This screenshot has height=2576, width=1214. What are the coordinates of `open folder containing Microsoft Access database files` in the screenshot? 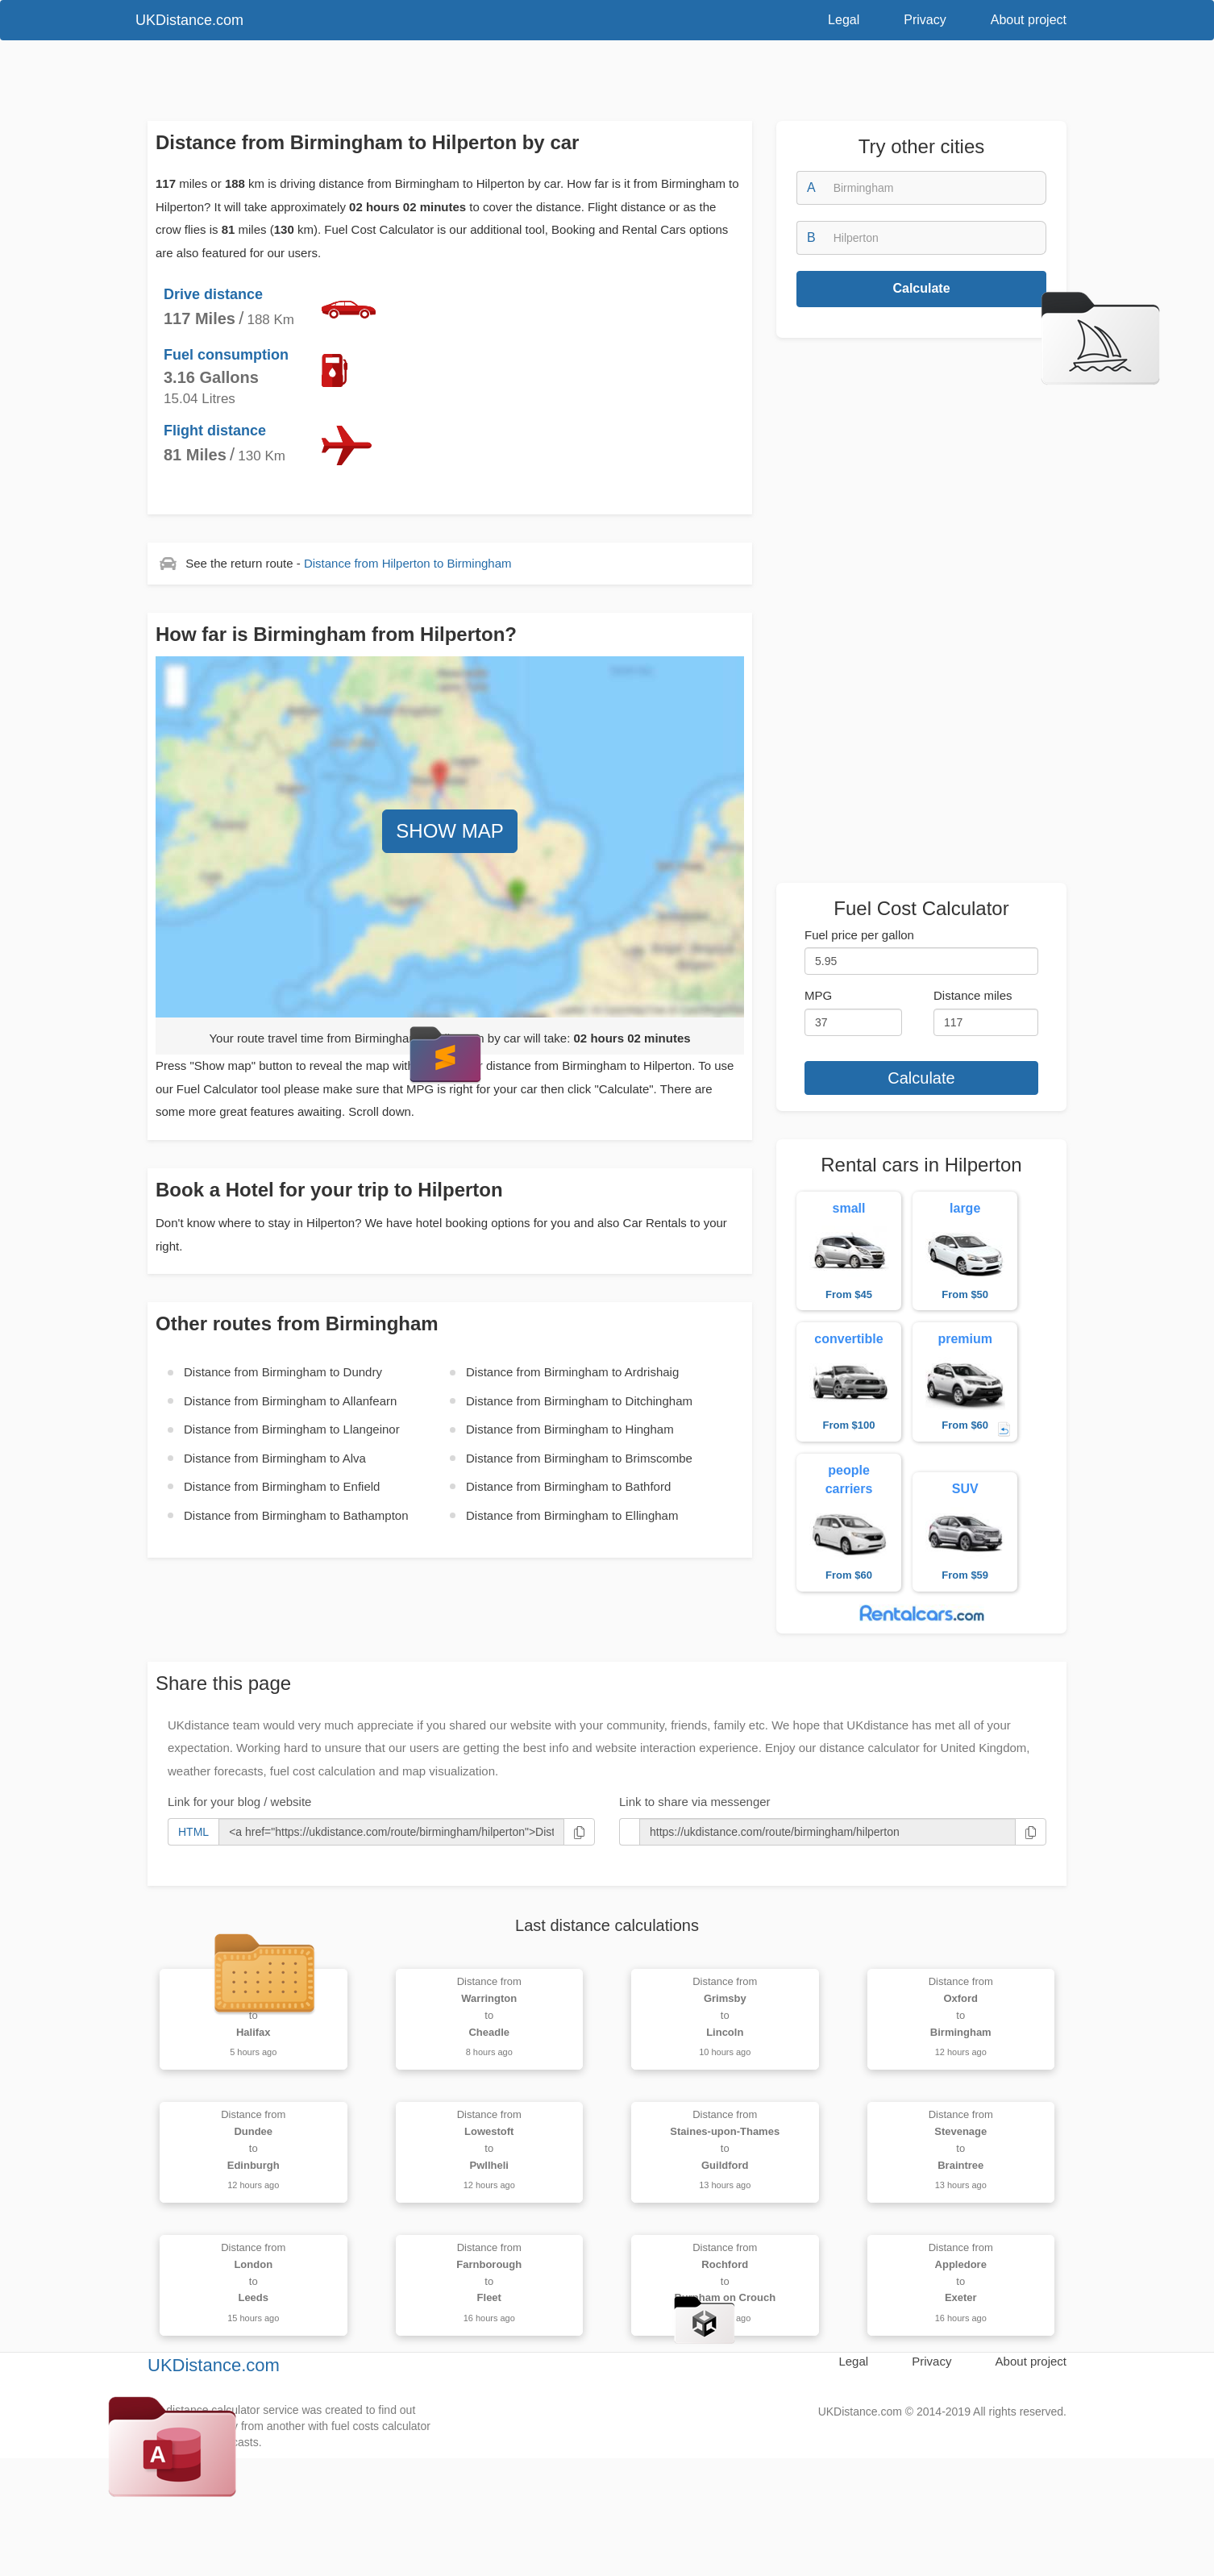 It's located at (172, 2450).